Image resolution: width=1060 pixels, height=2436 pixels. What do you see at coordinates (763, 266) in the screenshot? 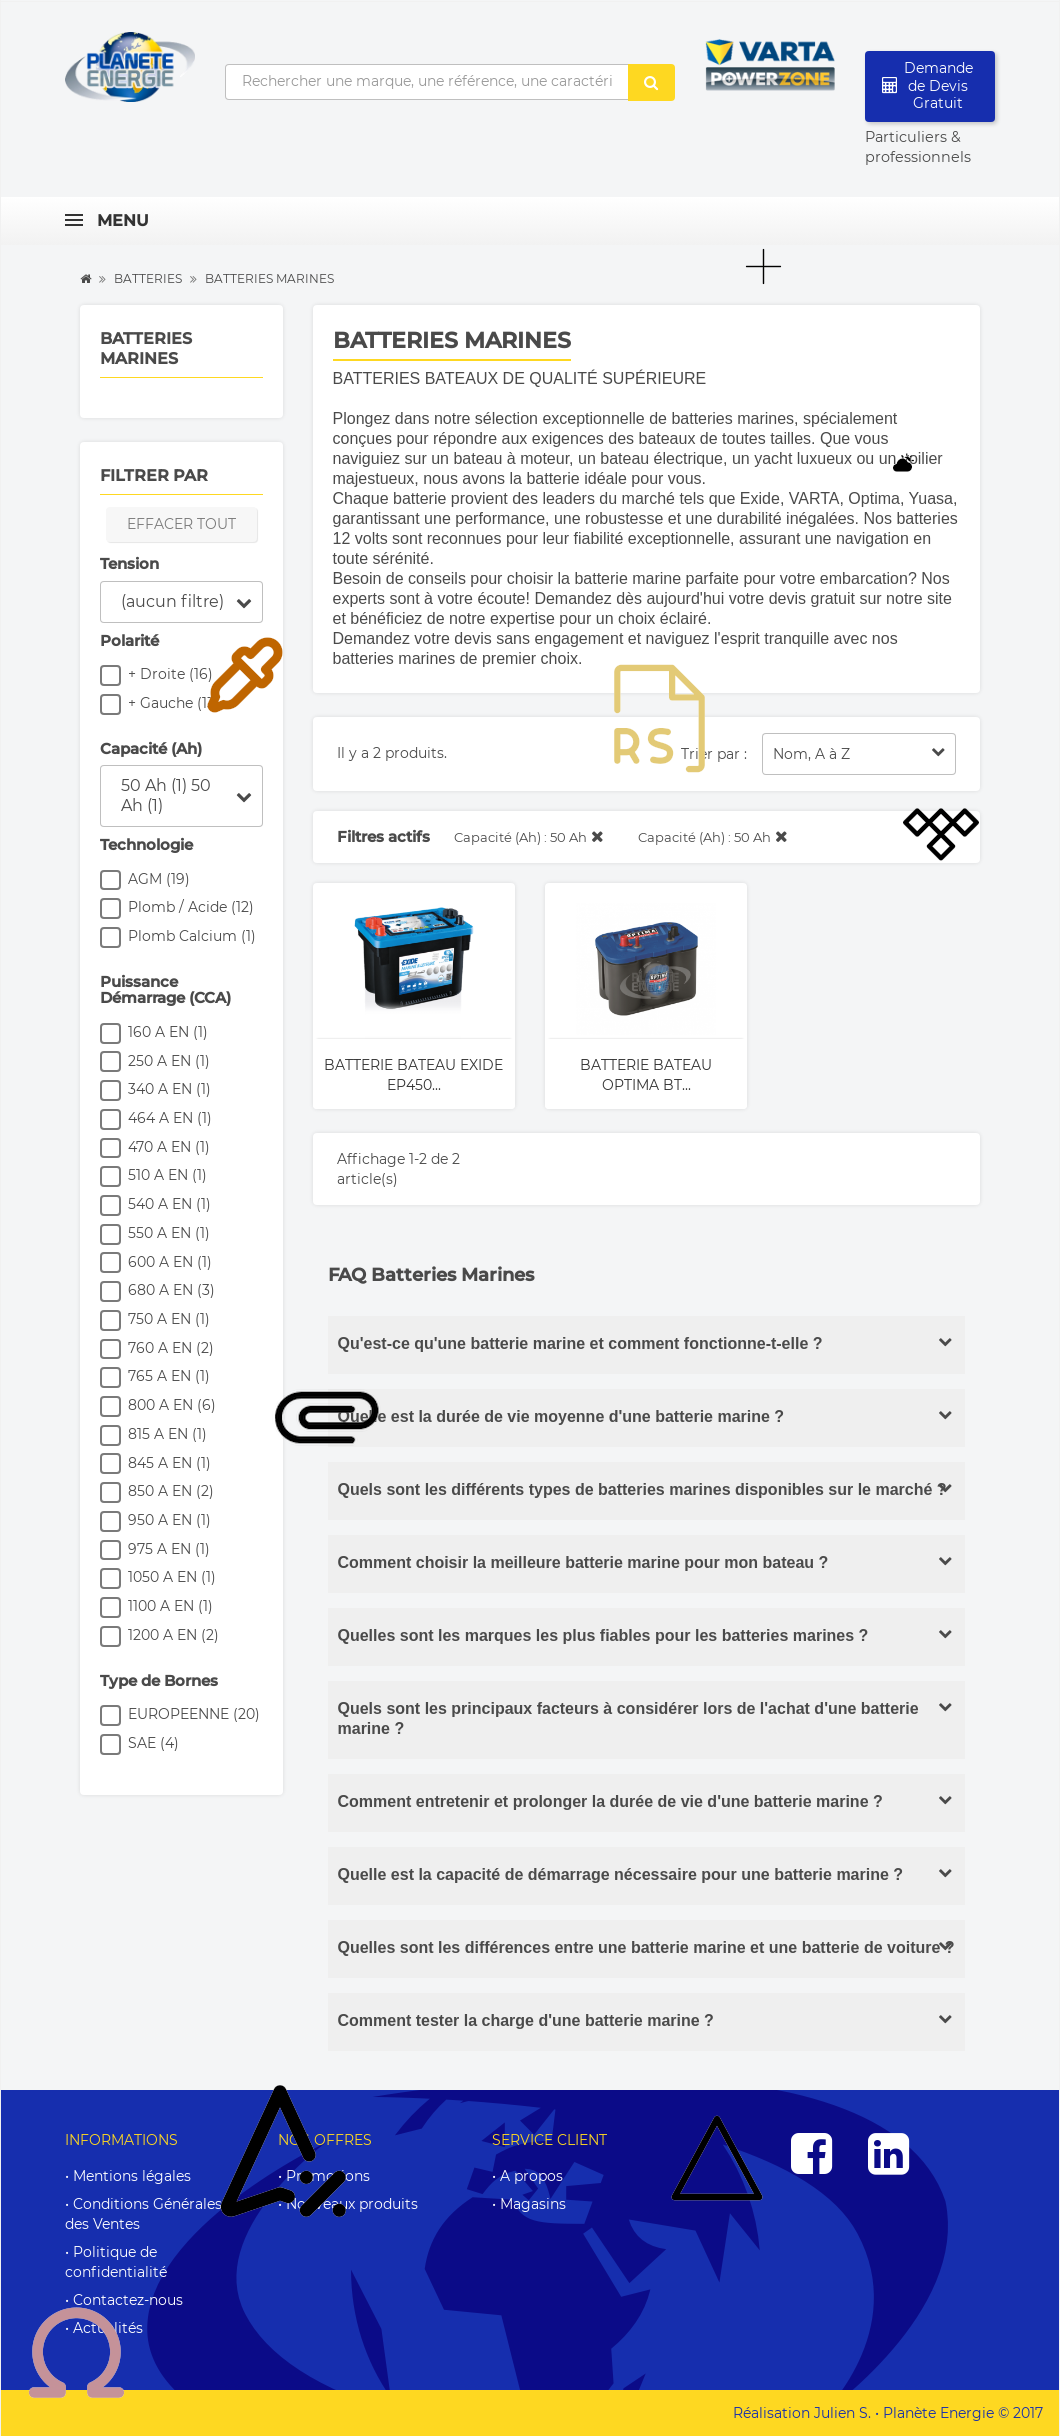
I see `add a new item` at bounding box center [763, 266].